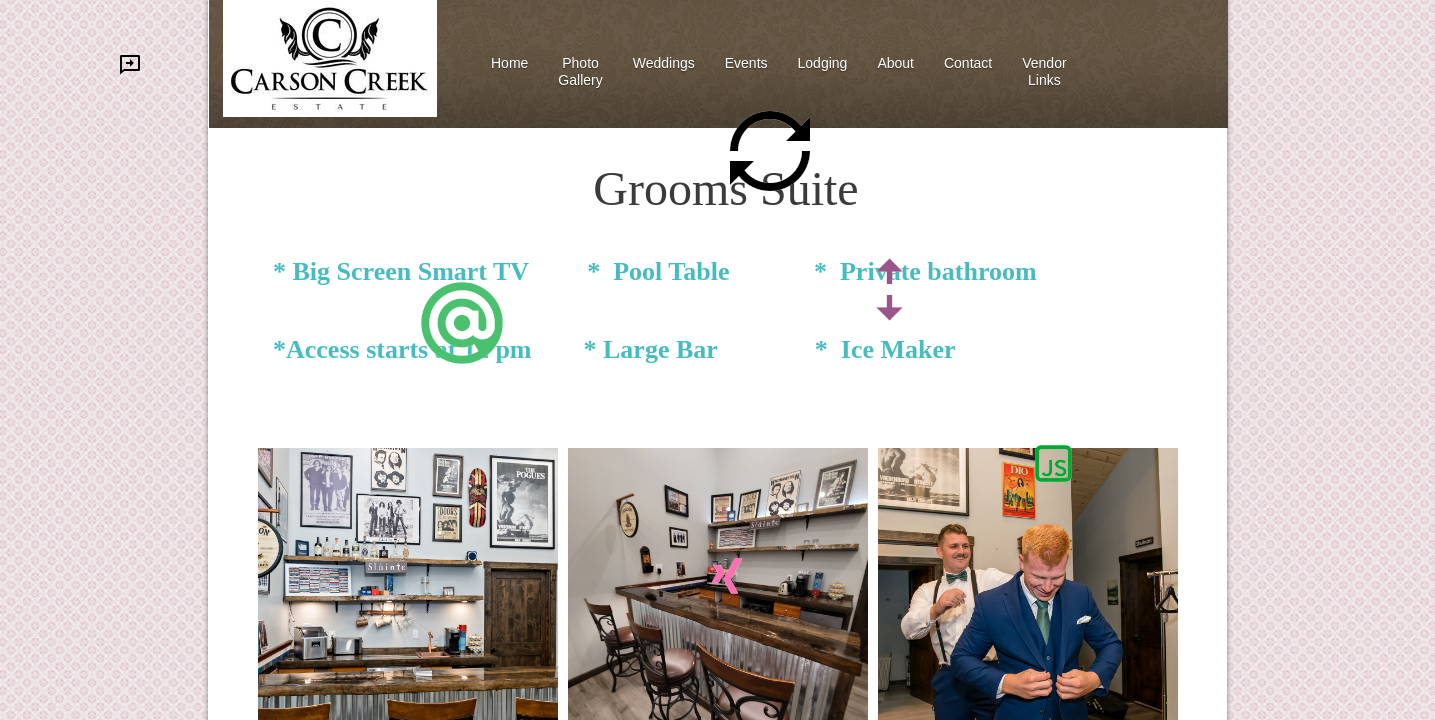 The image size is (1435, 720). I want to click on compose a new email, so click(462, 323).